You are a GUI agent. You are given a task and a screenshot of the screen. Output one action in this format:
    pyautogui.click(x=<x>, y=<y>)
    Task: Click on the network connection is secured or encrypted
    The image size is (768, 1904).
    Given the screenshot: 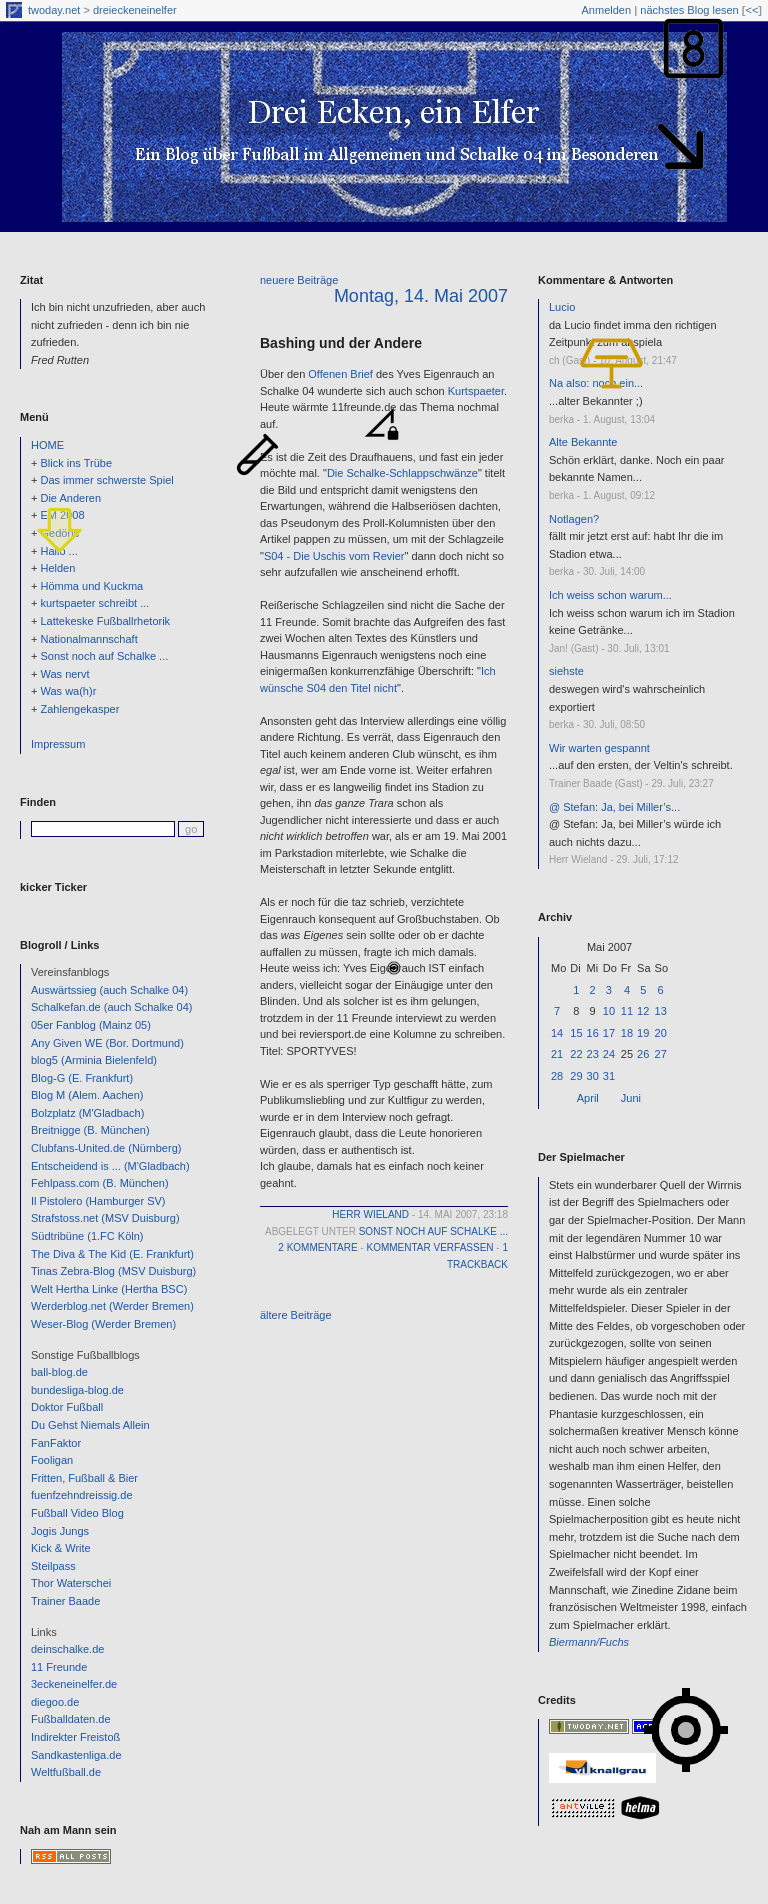 What is the action you would take?
    pyautogui.click(x=381, y=424)
    